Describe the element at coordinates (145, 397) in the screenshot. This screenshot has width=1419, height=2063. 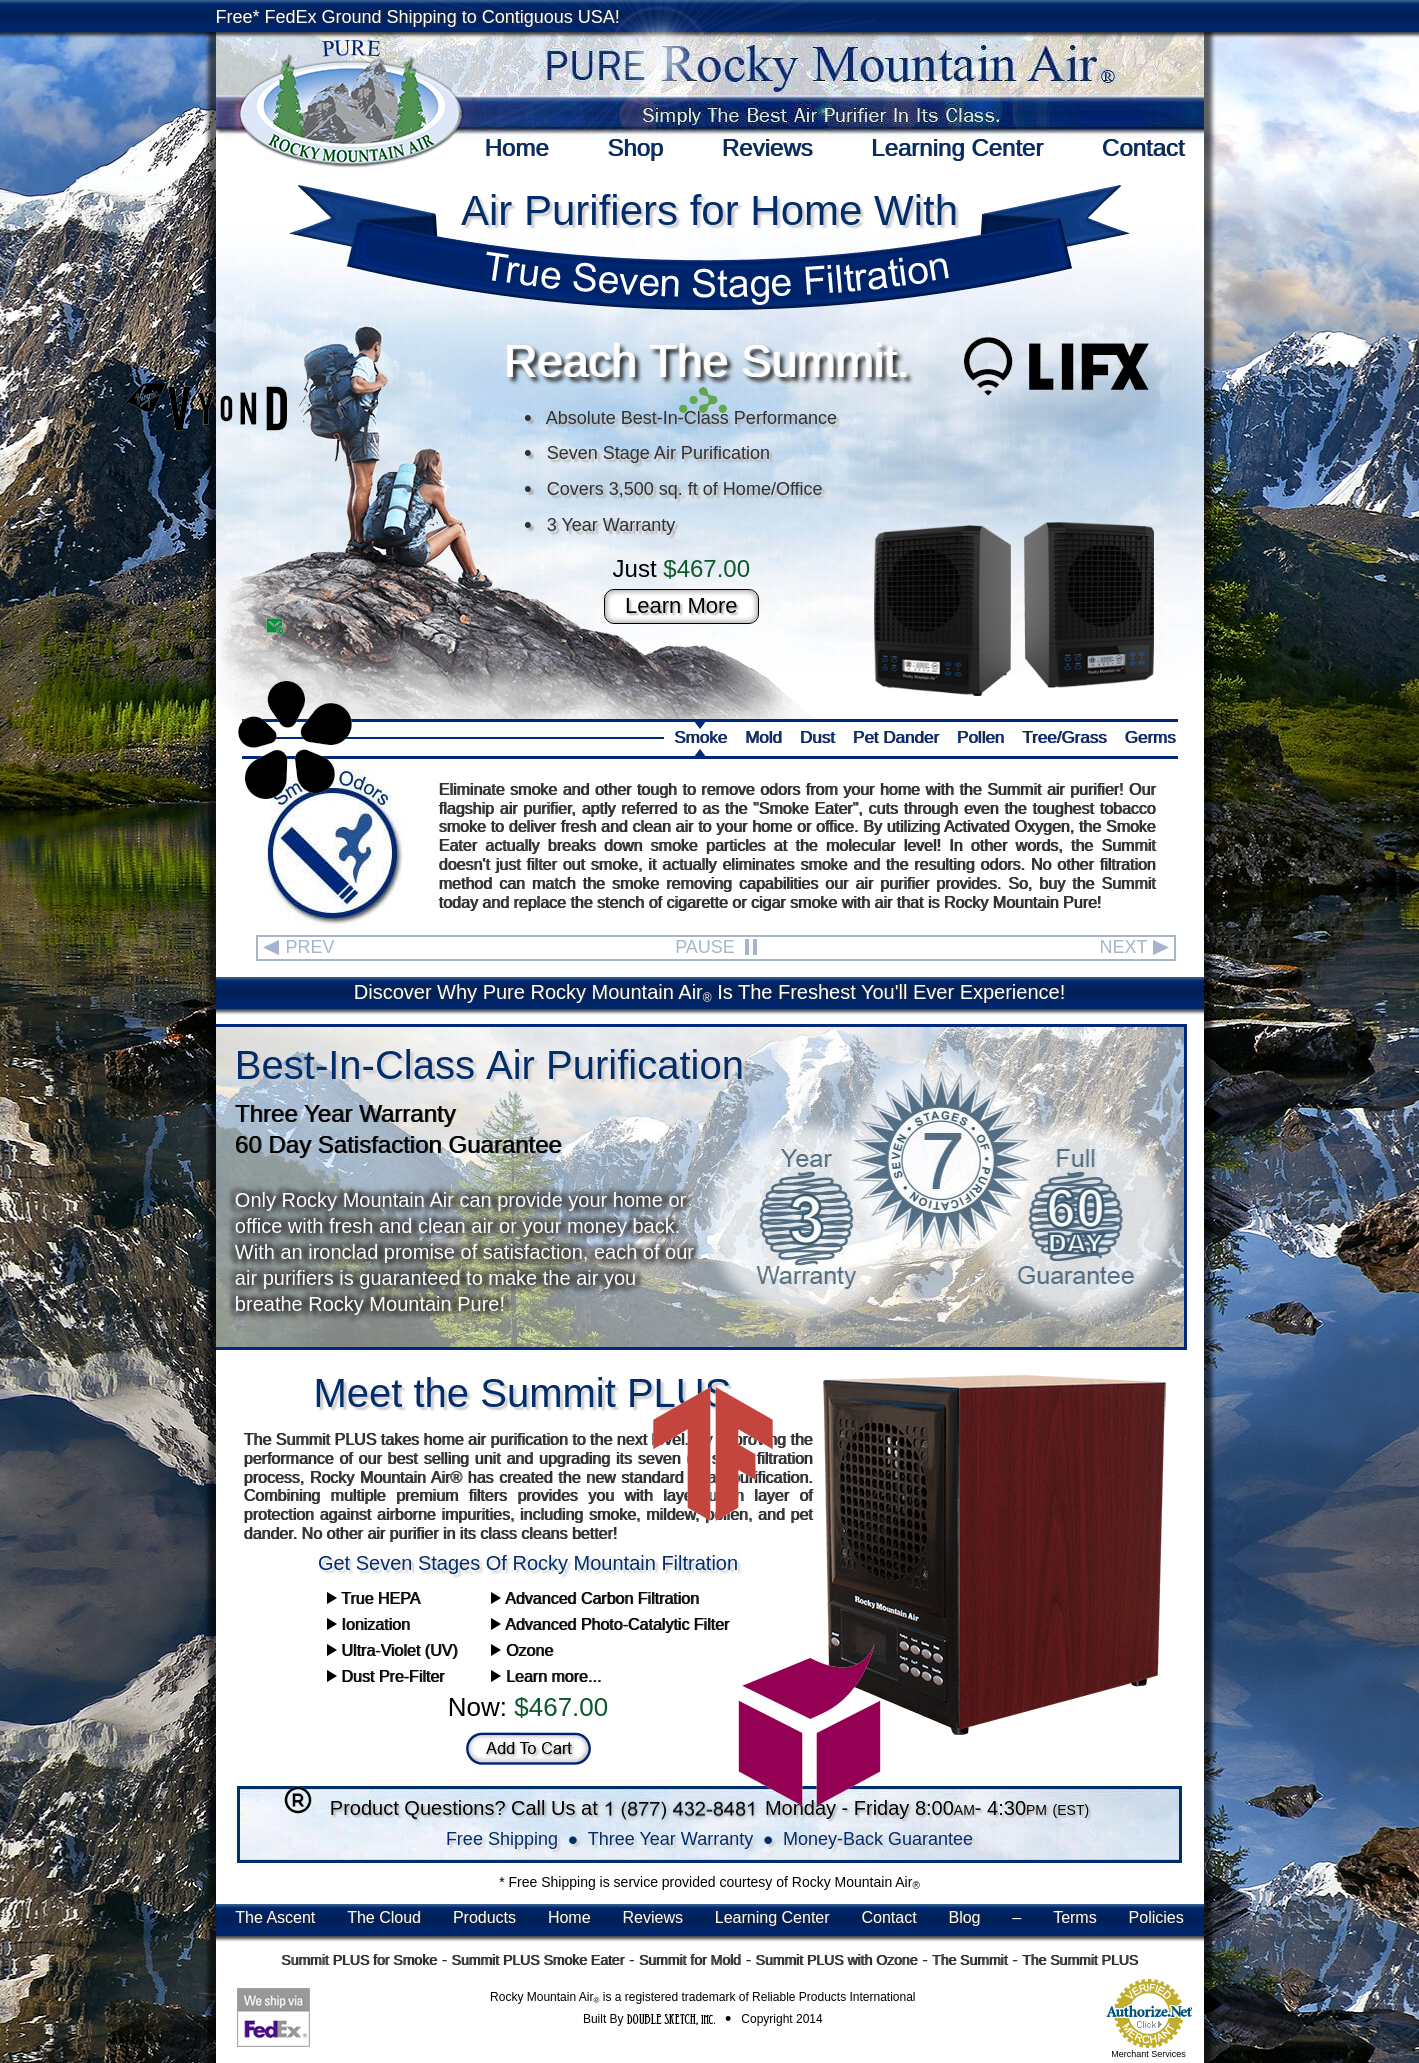
I see `virgin atlantic airline logo` at that location.